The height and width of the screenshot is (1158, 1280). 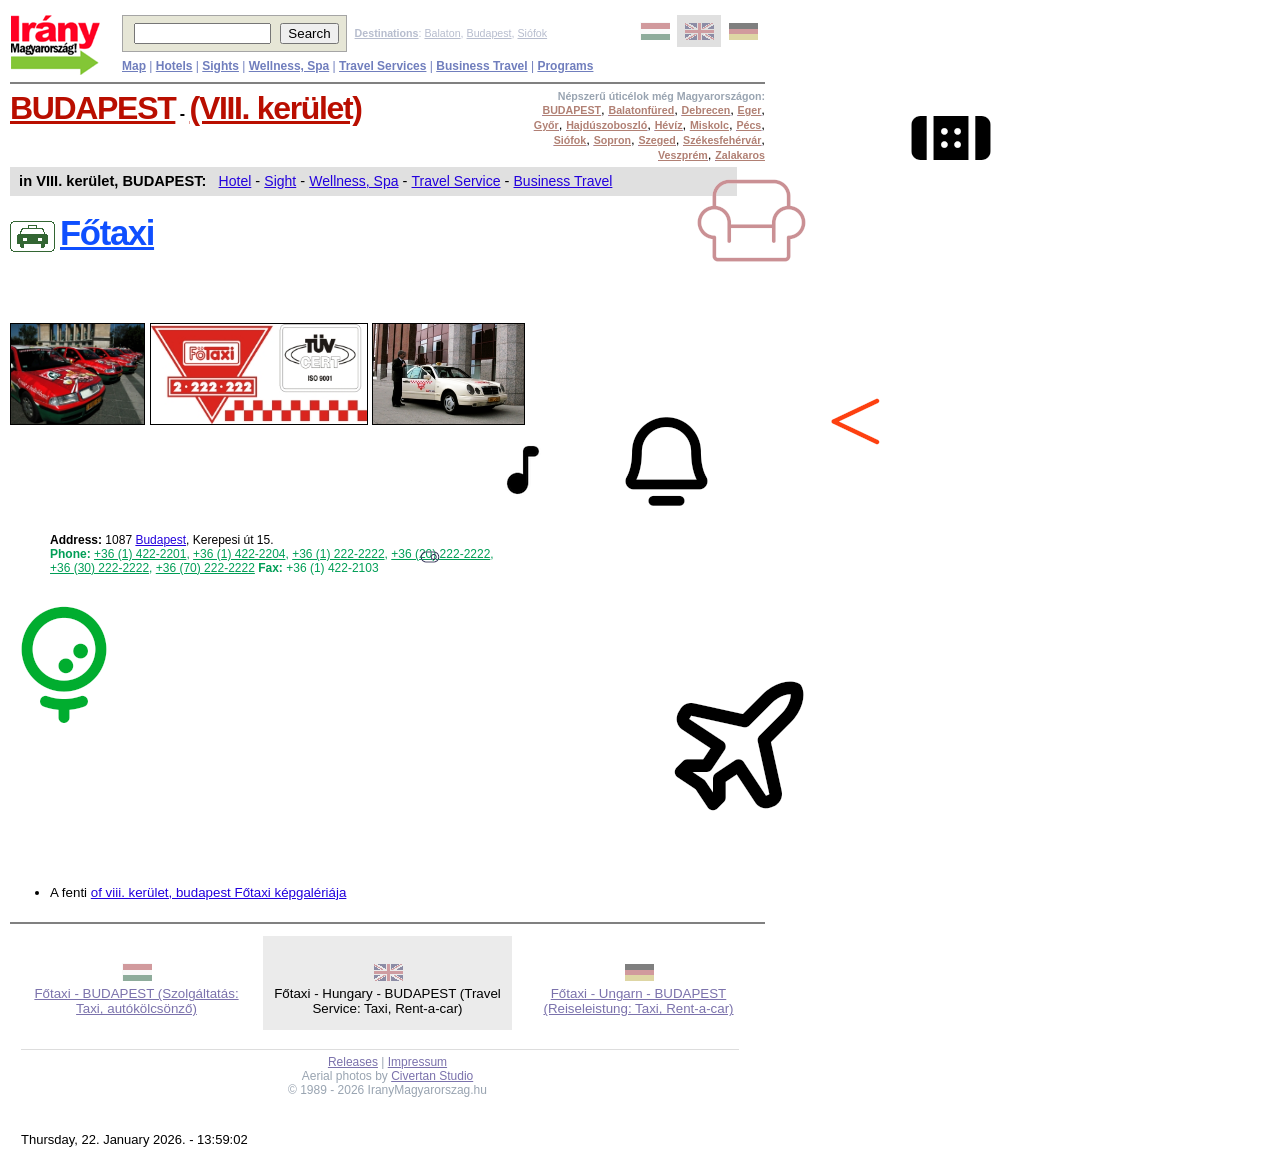 What do you see at coordinates (666, 461) in the screenshot?
I see `view notifications` at bounding box center [666, 461].